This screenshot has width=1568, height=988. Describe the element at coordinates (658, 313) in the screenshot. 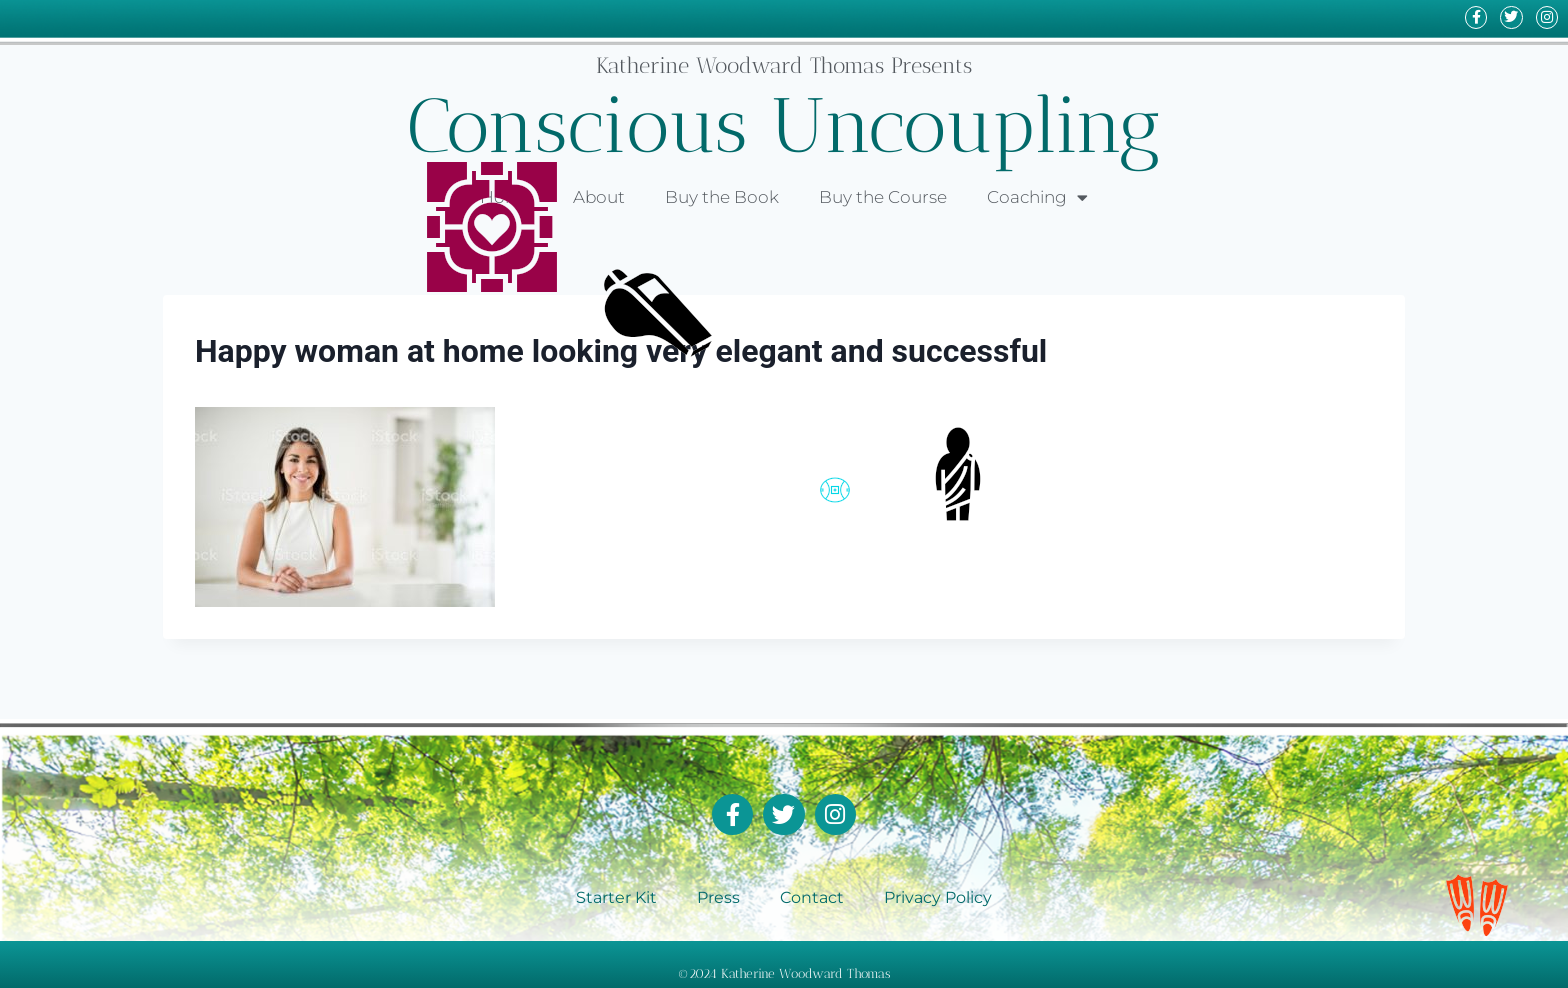

I see `blow the whistle to report a violation` at that location.